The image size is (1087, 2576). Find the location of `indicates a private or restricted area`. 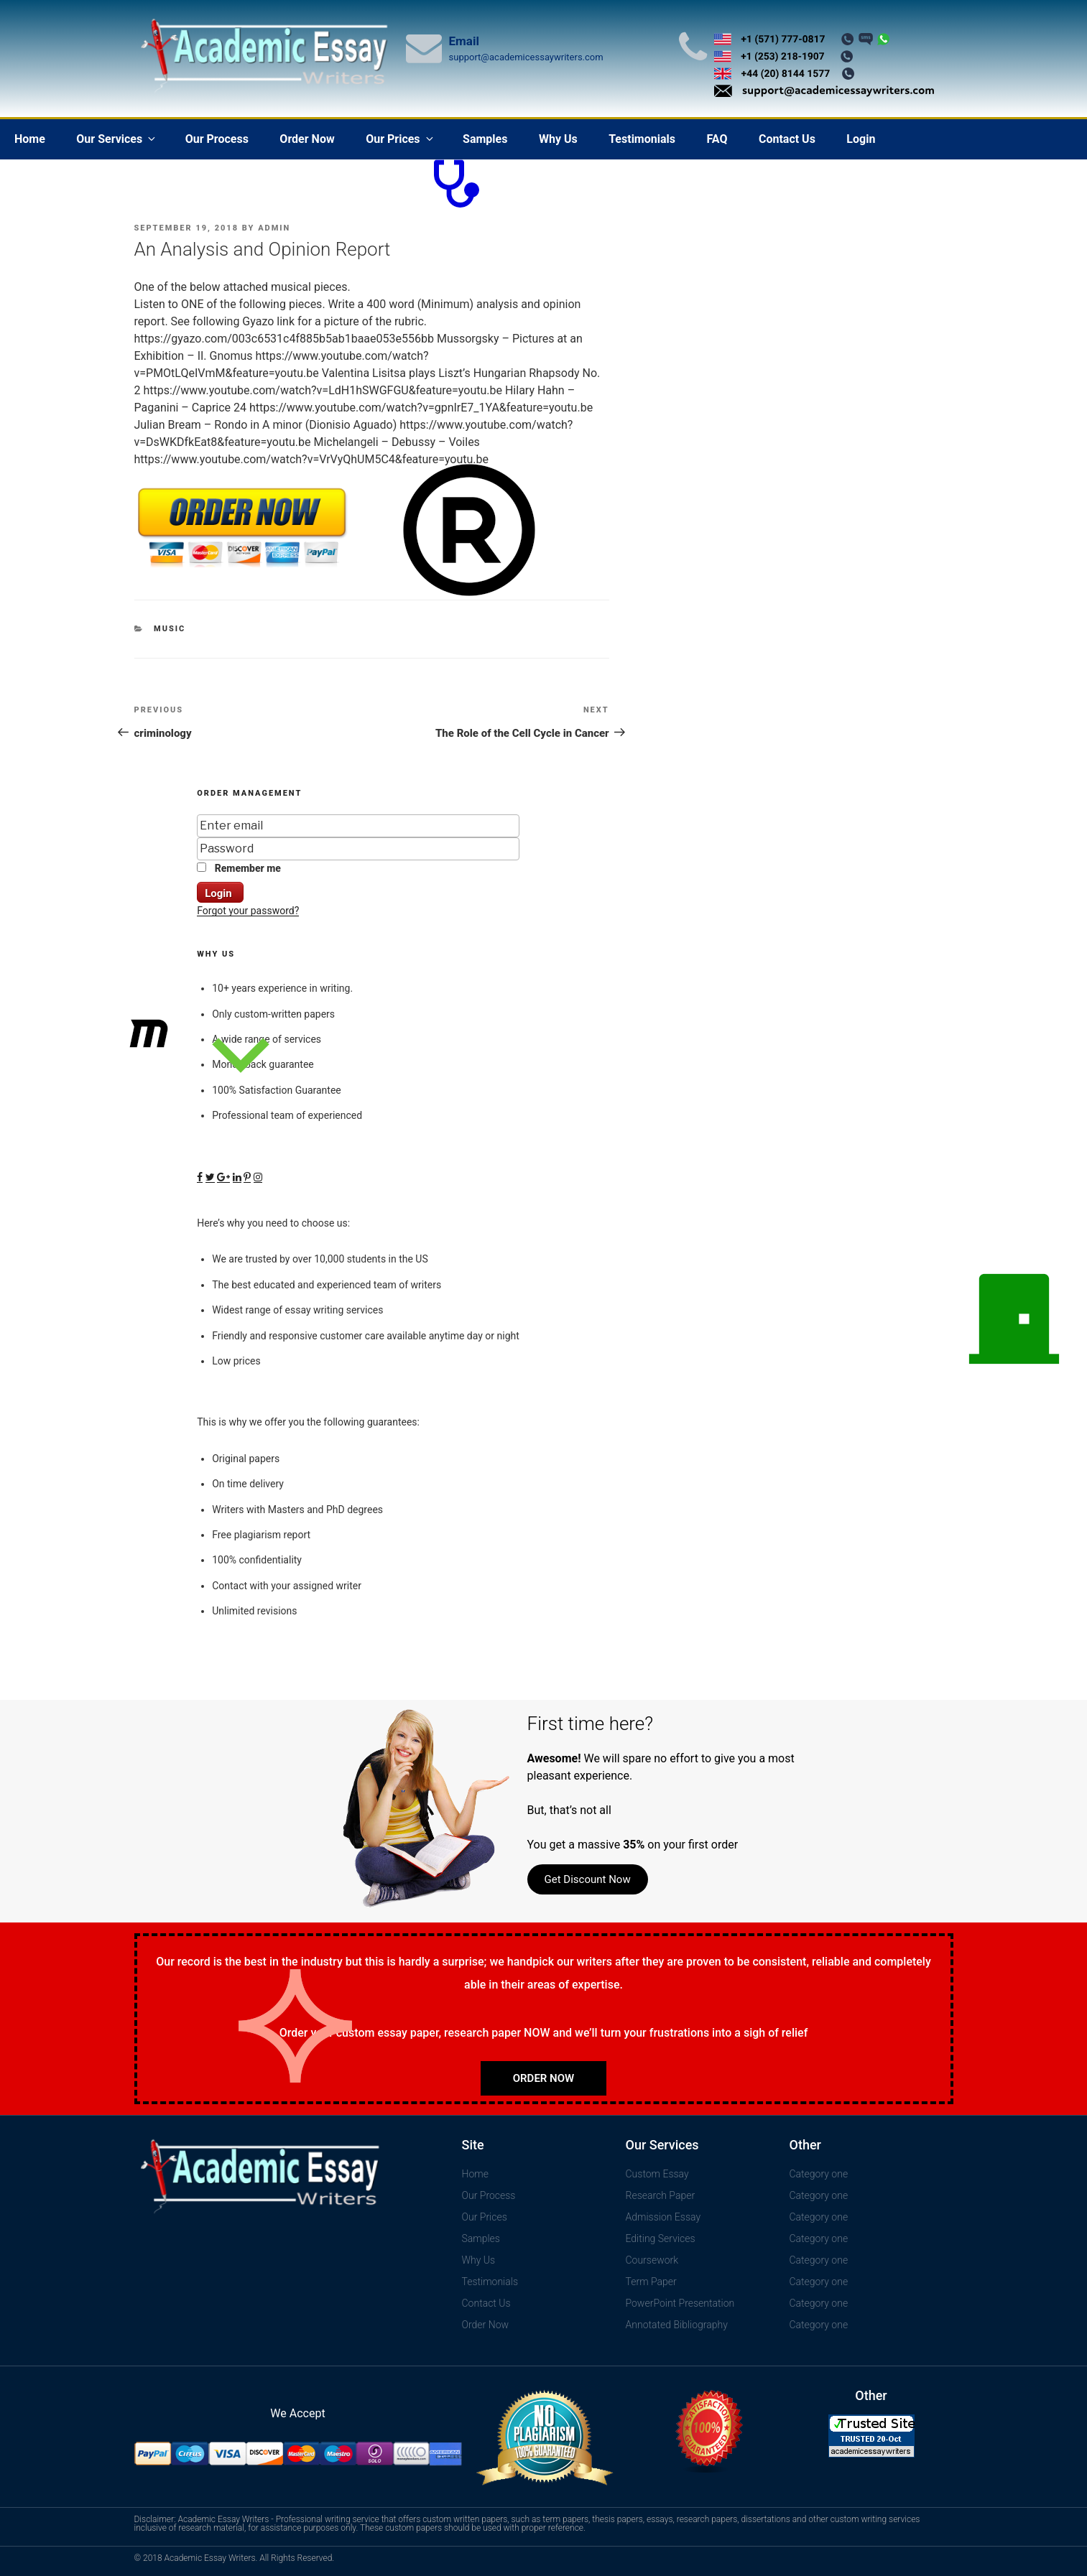

indicates a private or restricted area is located at coordinates (1014, 1319).